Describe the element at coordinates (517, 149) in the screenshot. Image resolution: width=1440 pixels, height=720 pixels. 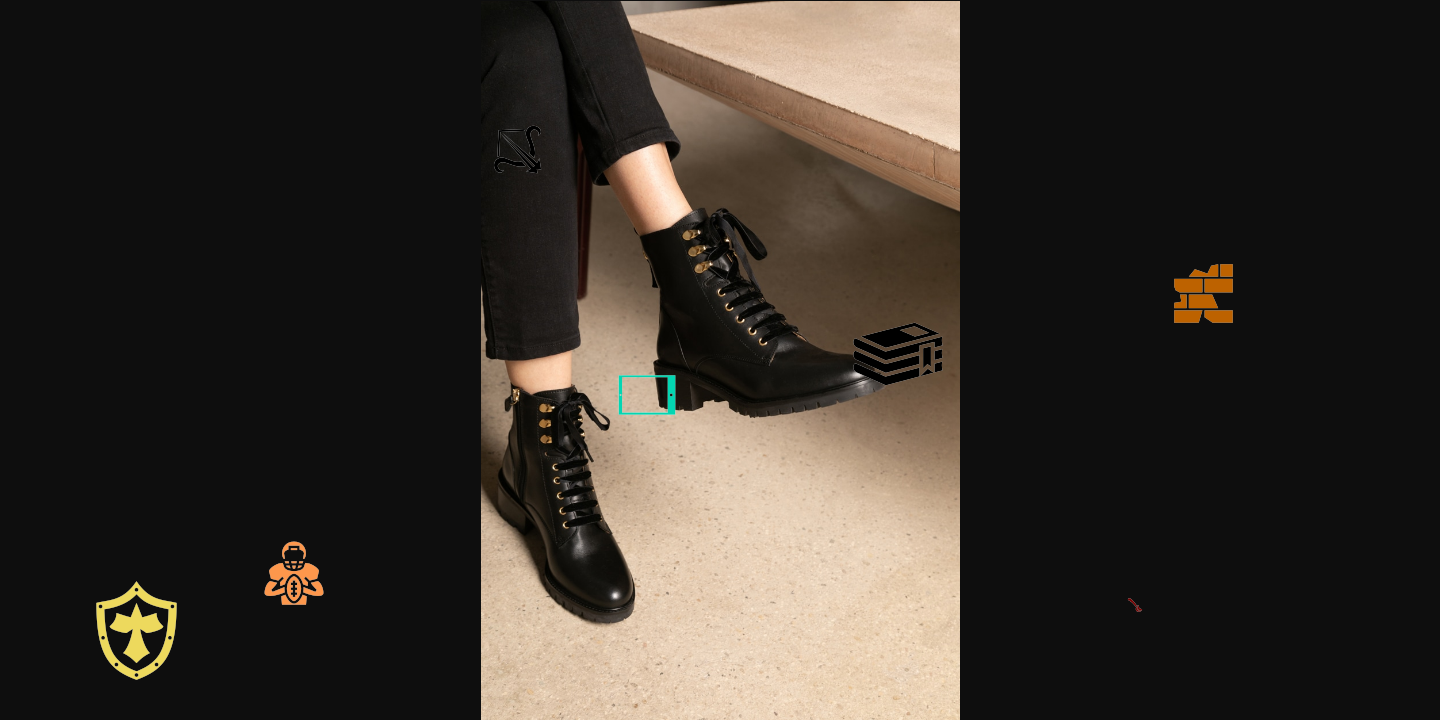
I see `activate double shot ability` at that location.